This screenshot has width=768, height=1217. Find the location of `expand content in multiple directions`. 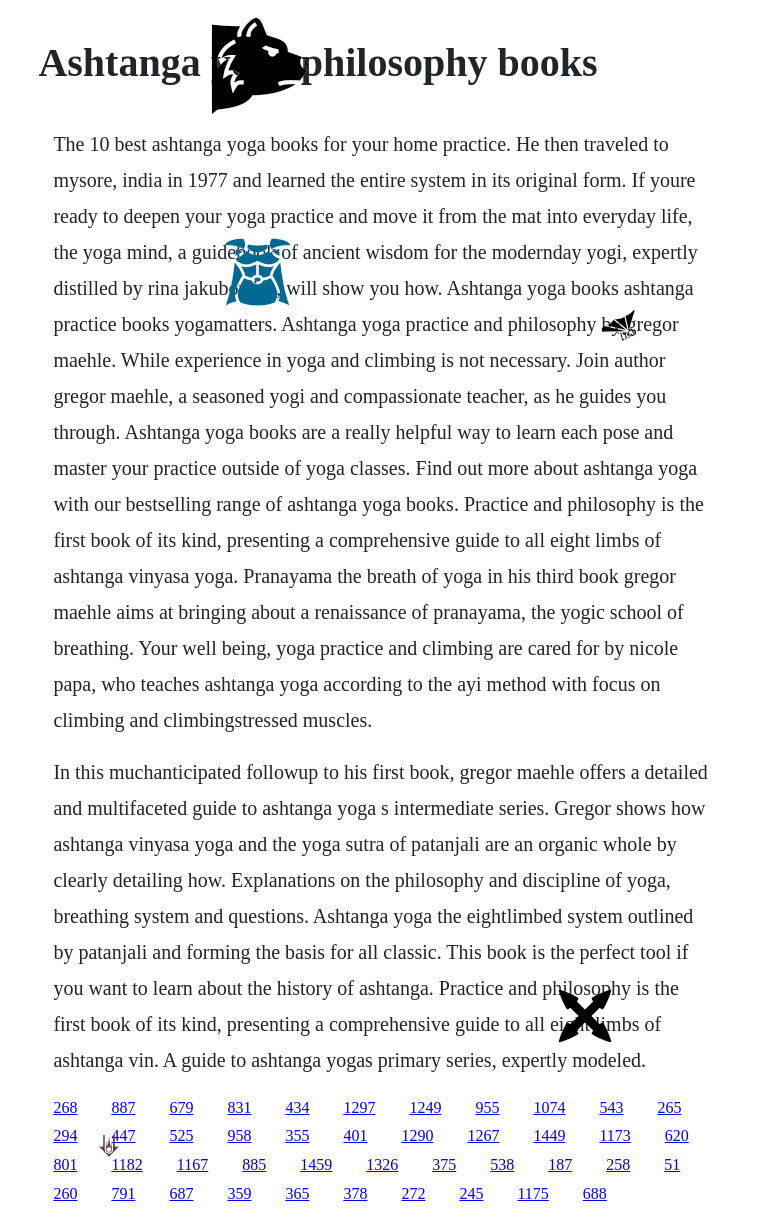

expand content in multiple directions is located at coordinates (585, 1016).